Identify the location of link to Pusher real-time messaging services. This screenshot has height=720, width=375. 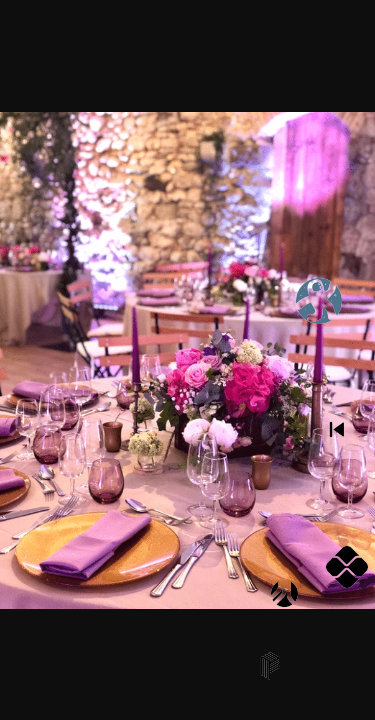
(270, 666).